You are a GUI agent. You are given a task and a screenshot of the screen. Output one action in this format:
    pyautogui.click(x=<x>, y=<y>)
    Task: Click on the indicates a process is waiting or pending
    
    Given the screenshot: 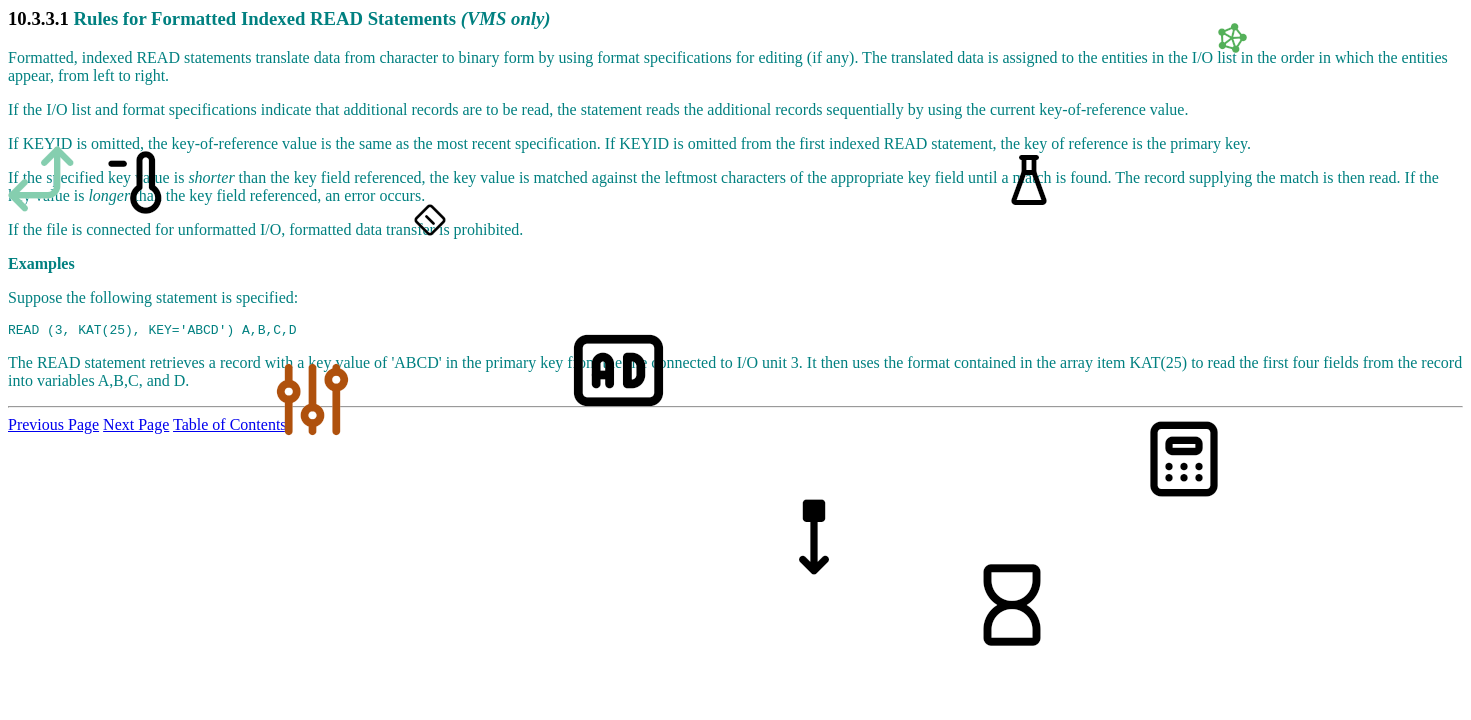 What is the action you would take?
    pyautogui.click(x=1012, y=605)
    